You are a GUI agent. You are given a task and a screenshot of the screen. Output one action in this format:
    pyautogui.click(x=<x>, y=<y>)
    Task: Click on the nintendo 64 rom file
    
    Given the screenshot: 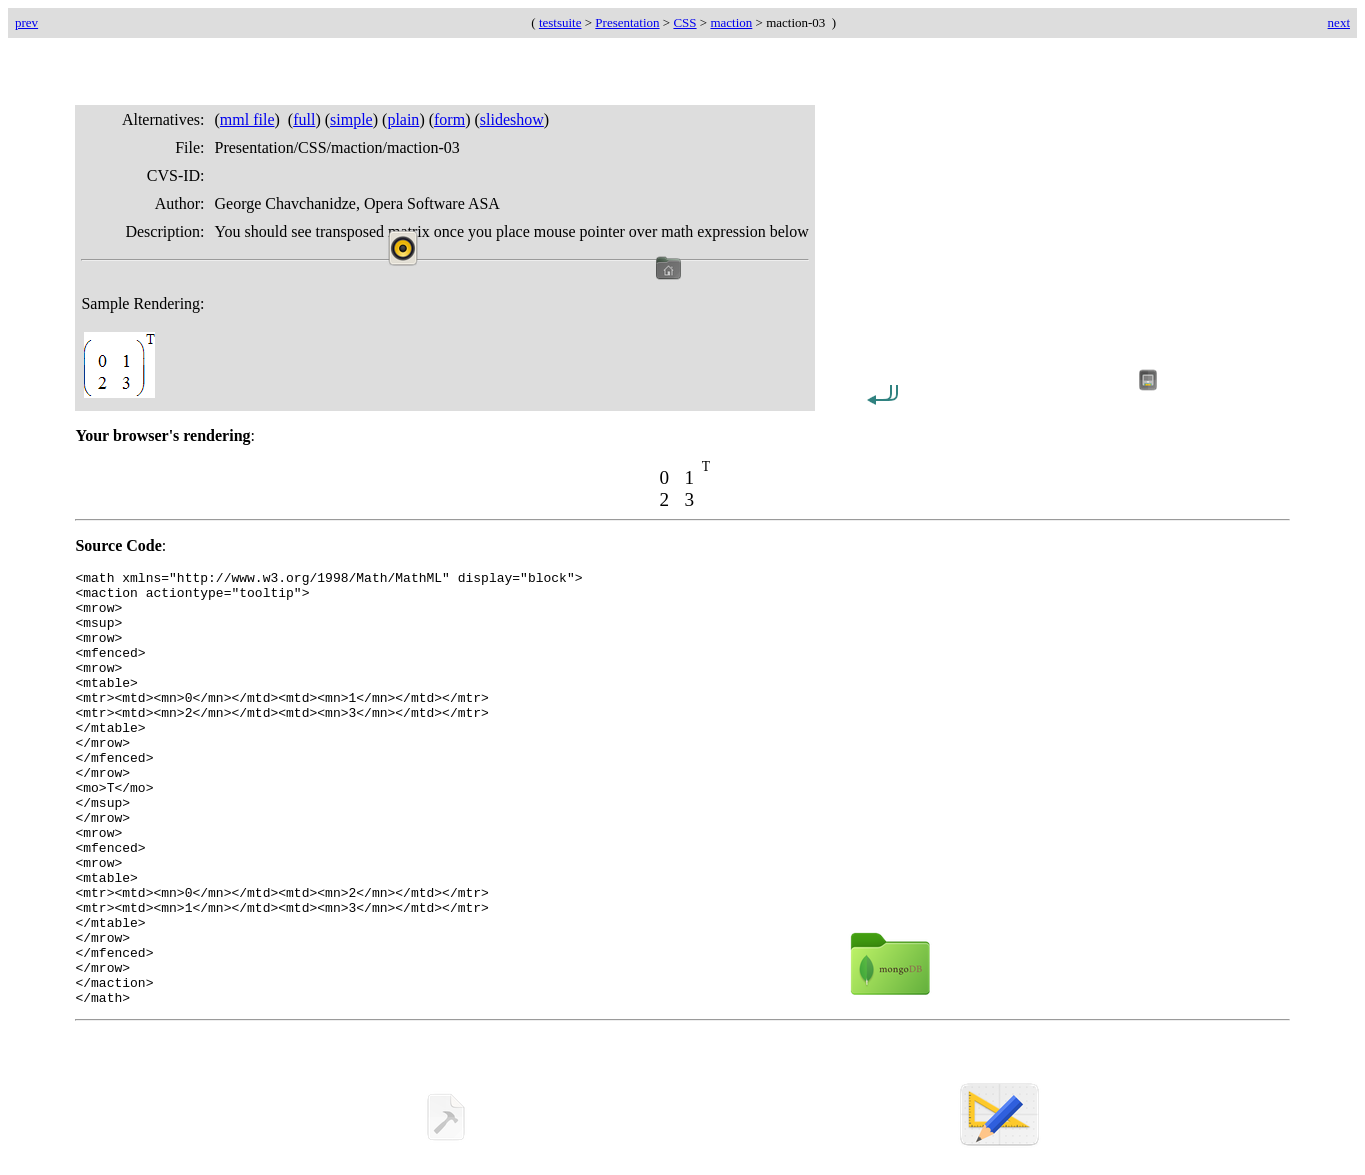 What is the action you would take?
    pyautogui.click(x=1148, y=380)
    